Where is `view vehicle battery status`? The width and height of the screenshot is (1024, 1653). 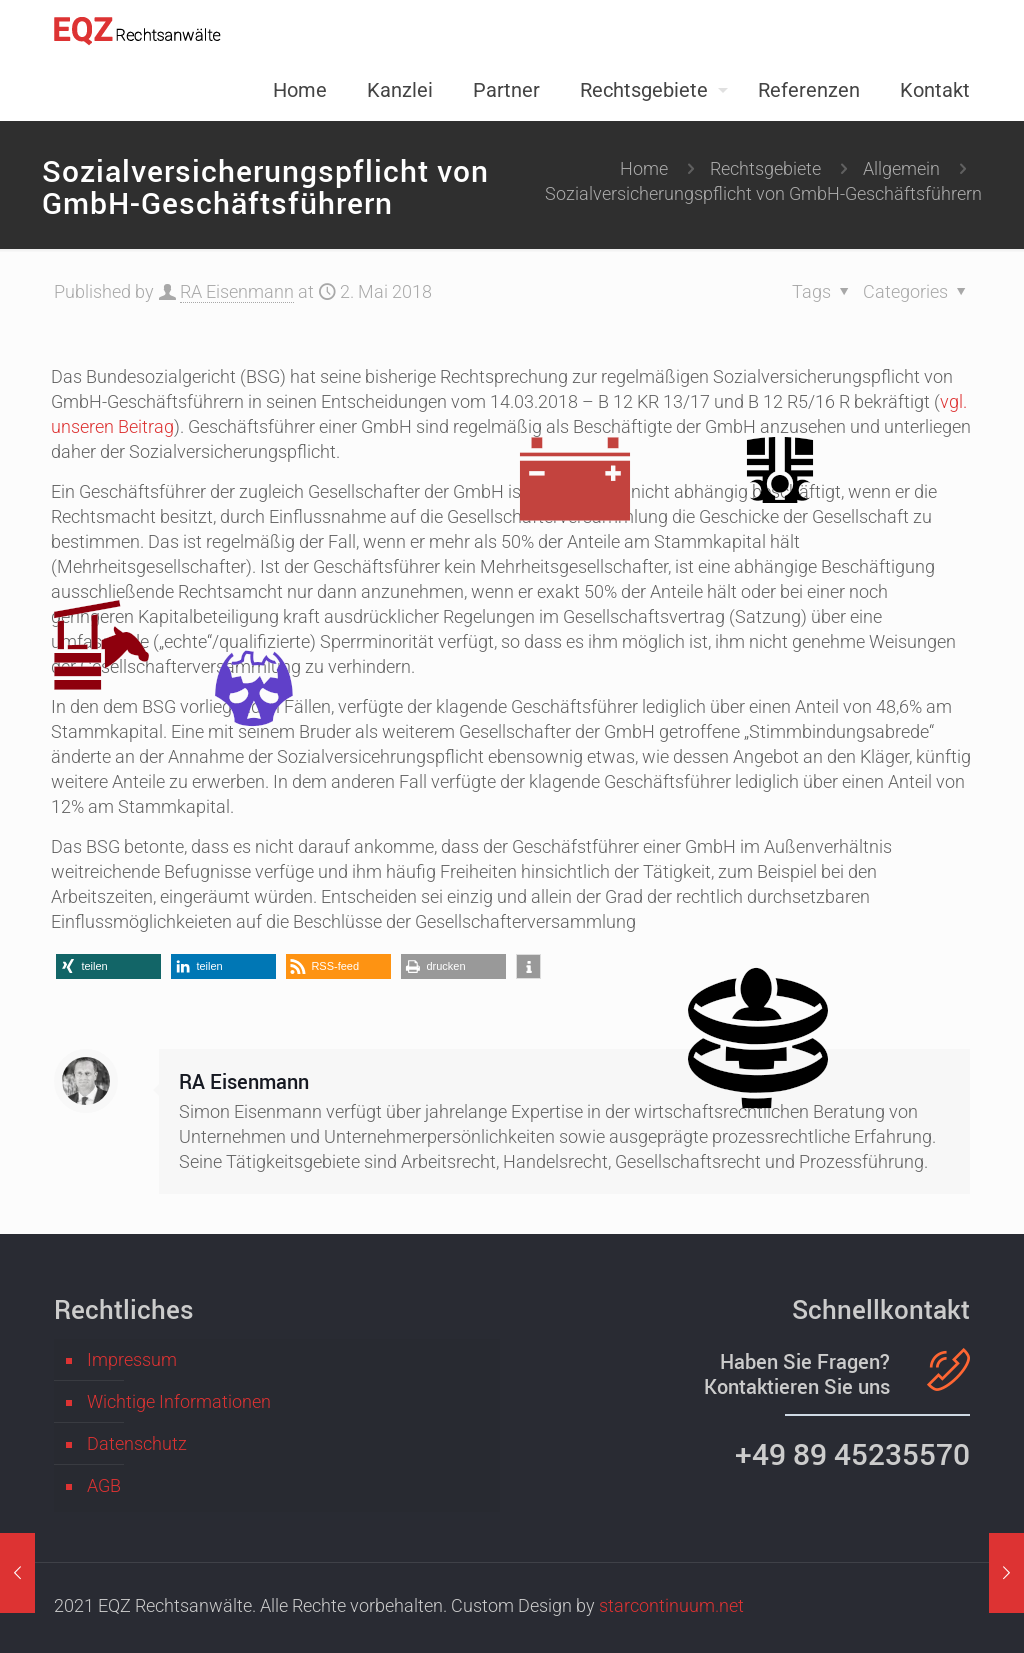
view vehicle battery status is located at coordinates (575, 479).